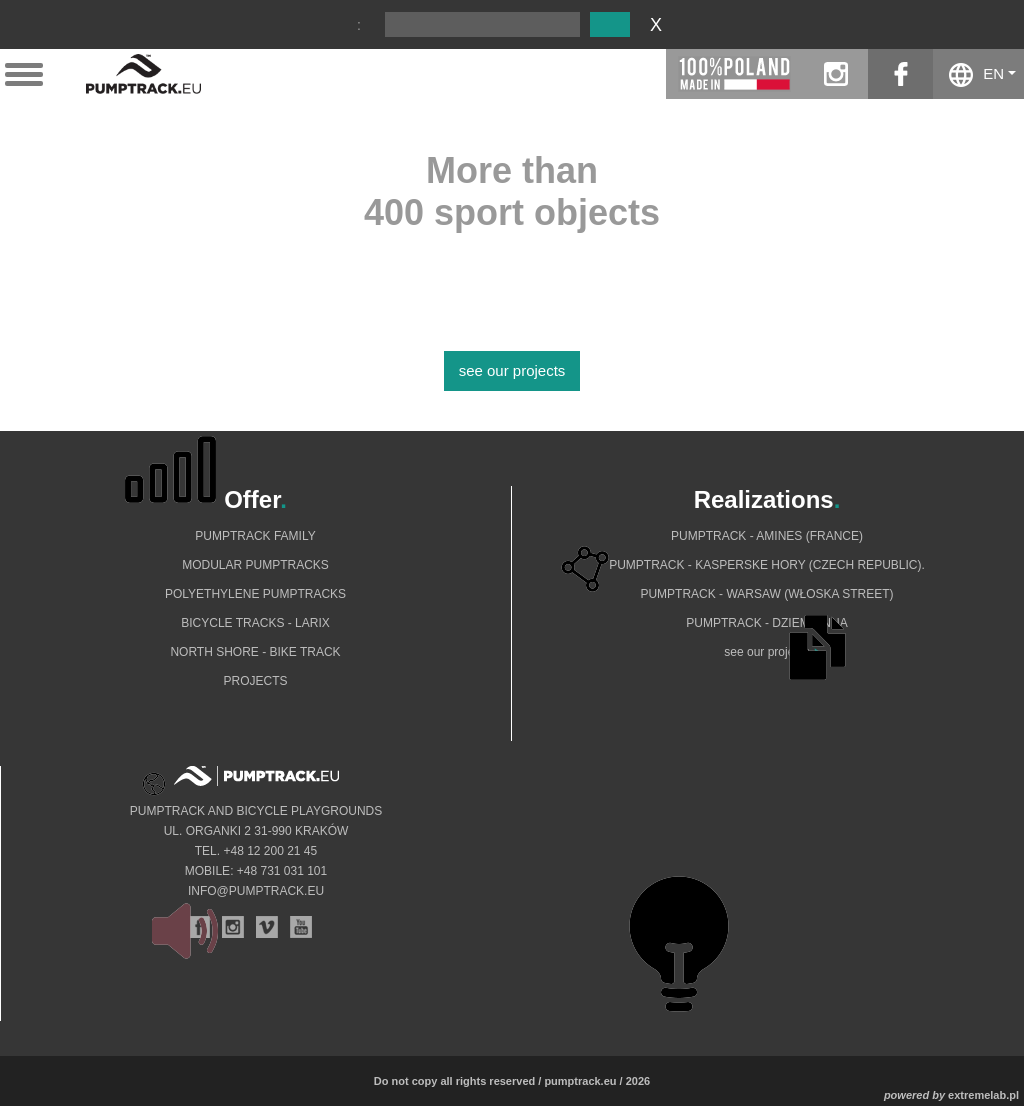  I want to click on indicates cellular network signal strength, so click(170, 469).